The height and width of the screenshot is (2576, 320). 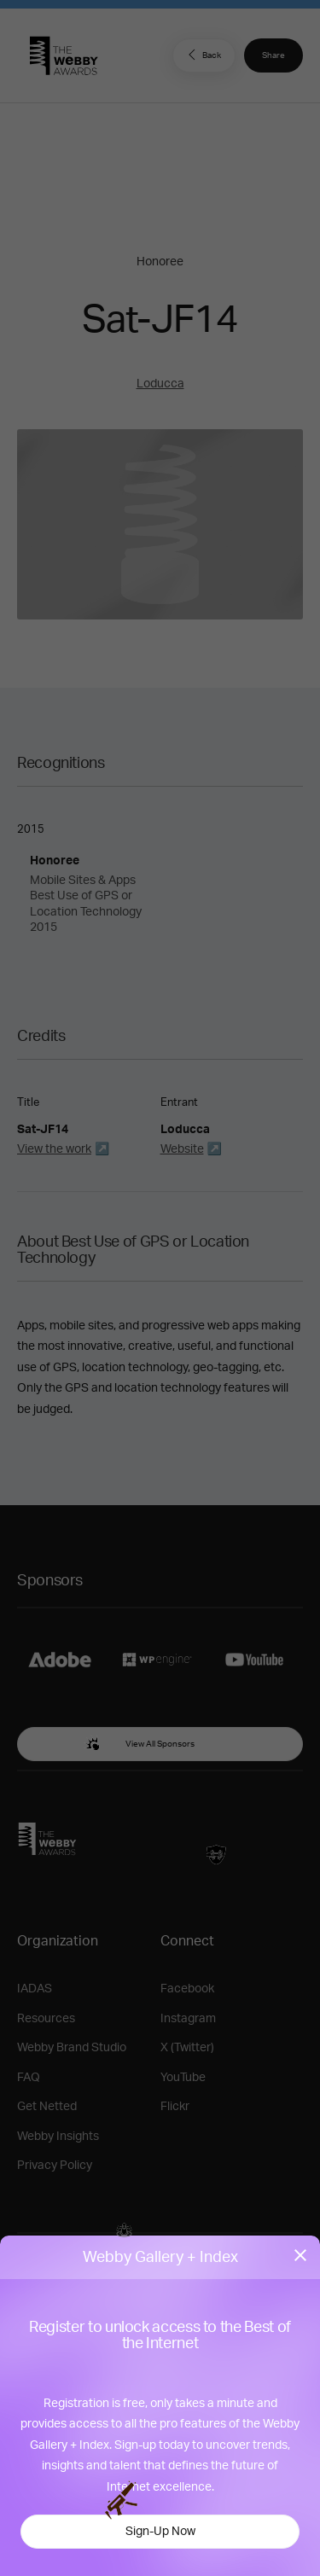 What do you see at coordinates (121, 2500) in the screenshot?
I see `select mp5 submachine gun in weapon loadout` at bounding box center [121, 2500].